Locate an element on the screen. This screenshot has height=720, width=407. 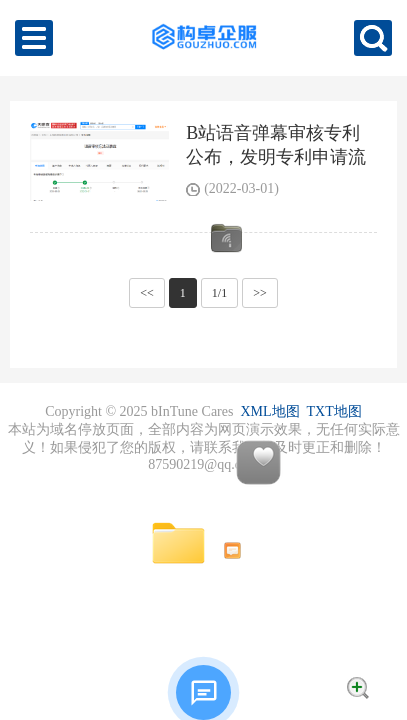
open chatty messaging app is located at coordinates (232, 550).